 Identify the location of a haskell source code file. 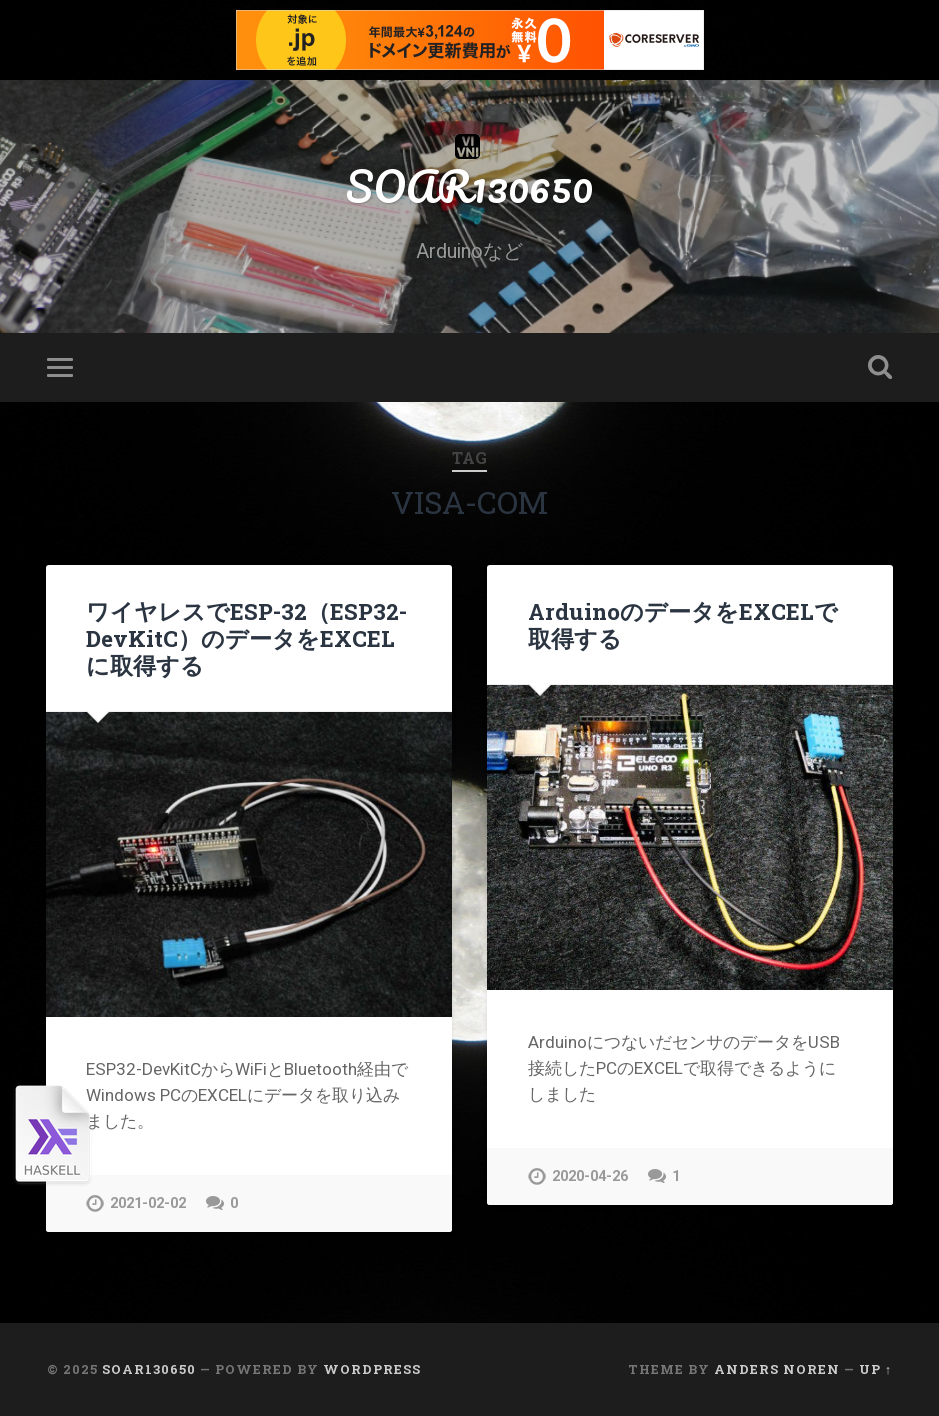
(52, 1135).